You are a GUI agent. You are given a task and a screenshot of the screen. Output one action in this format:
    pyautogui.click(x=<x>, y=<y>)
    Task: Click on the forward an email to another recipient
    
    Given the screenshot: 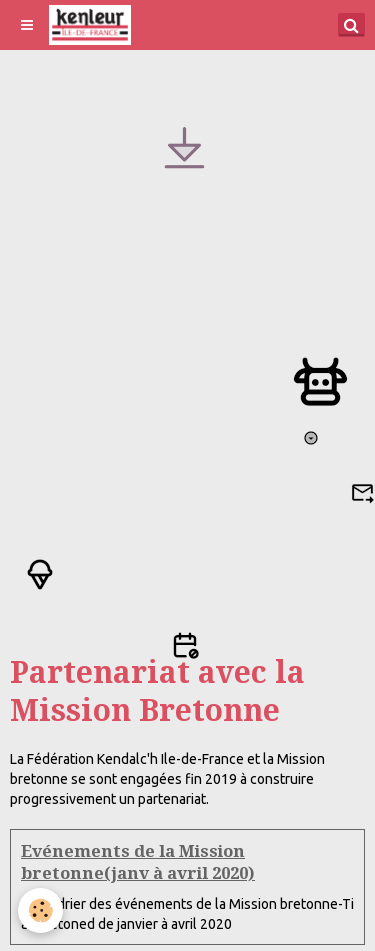 What is the action you would take?
    pyautogui.click(x=362, y=492)
    